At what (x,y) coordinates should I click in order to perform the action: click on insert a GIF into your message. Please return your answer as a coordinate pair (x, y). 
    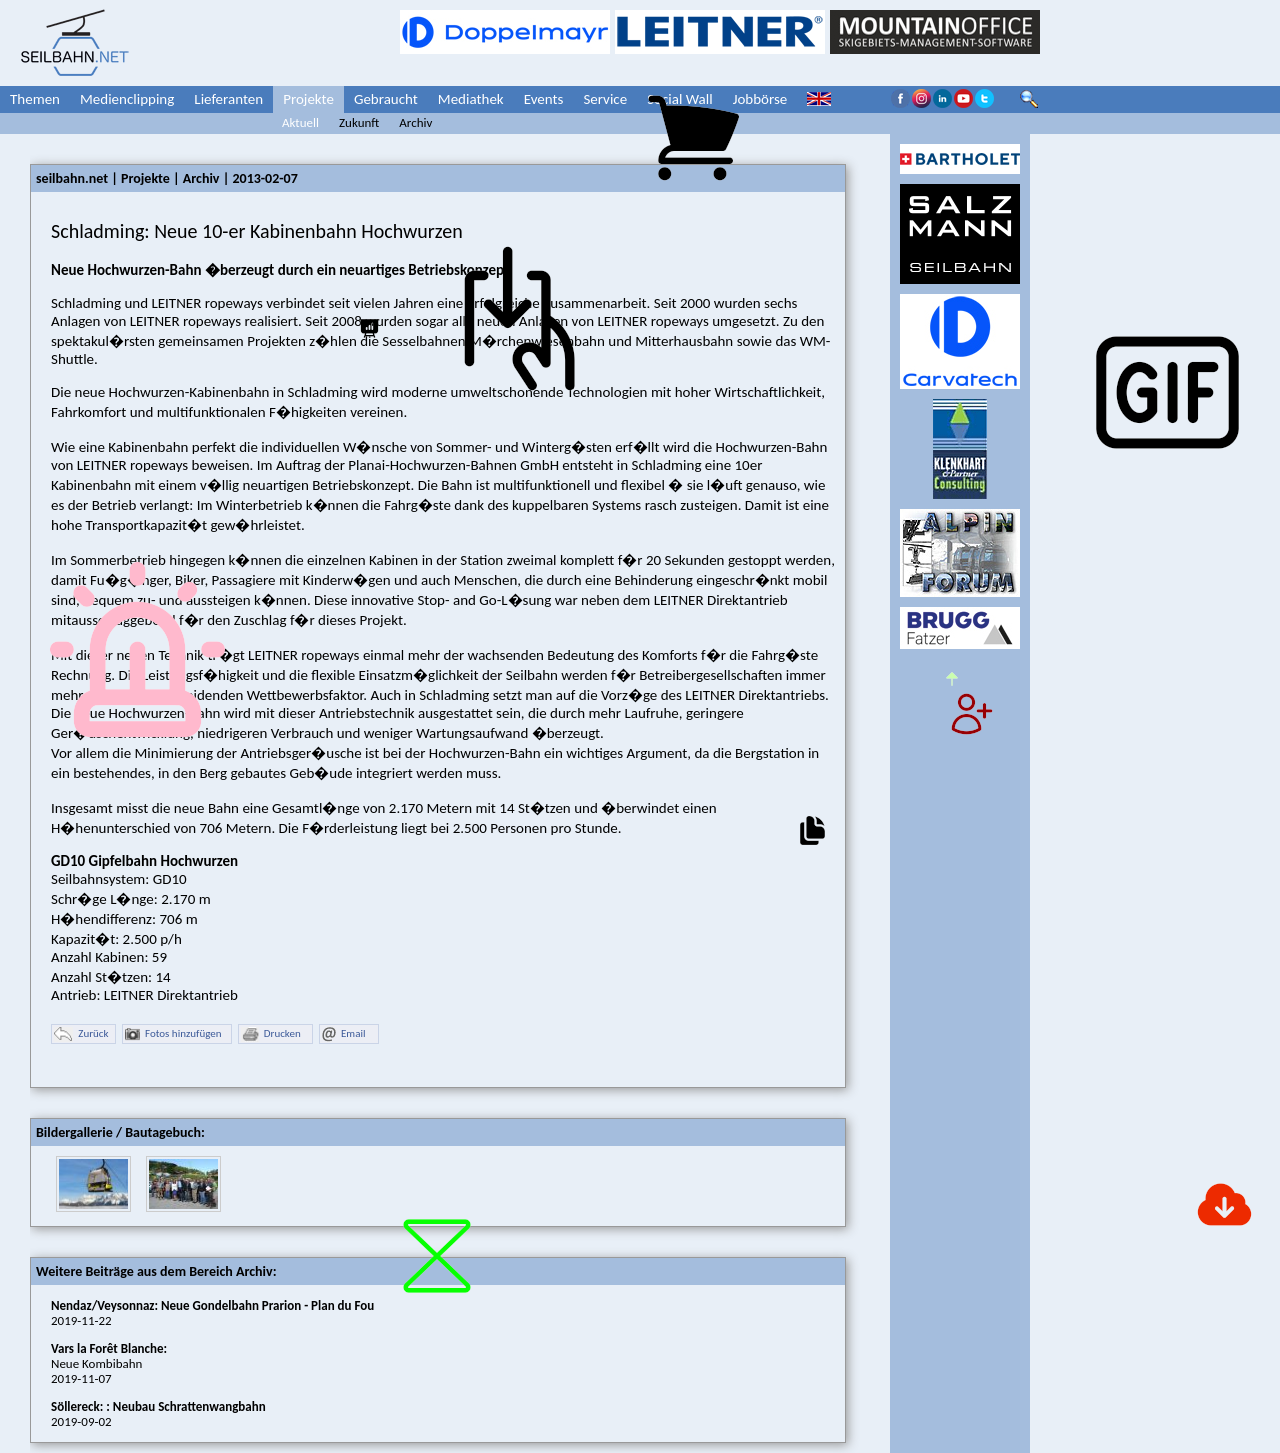
    Looking at the image, I should click on (1167, 392).